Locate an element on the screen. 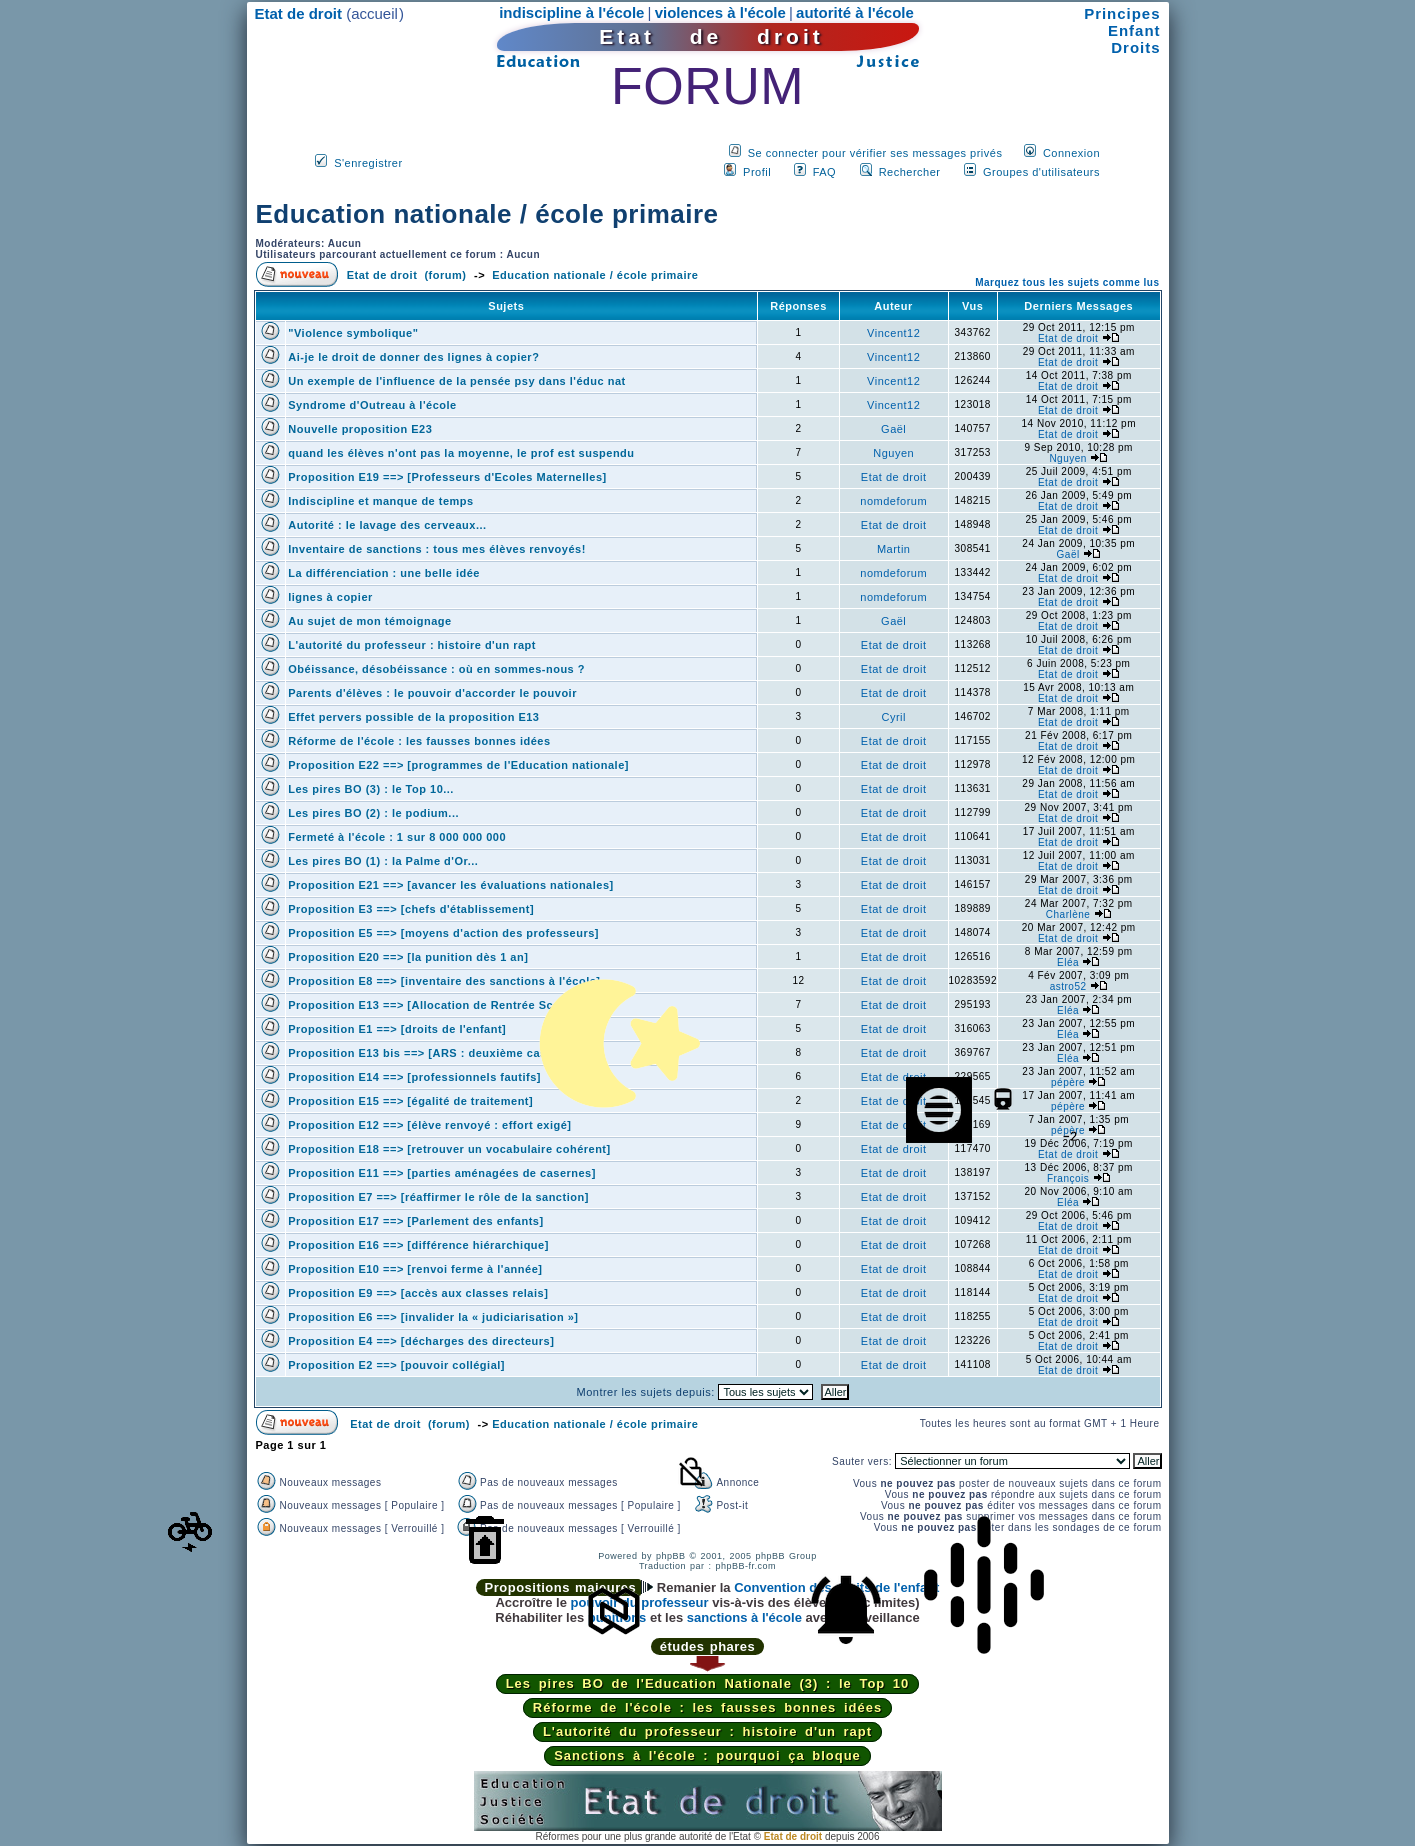  nexo cryptocurrency platform logo is located at coordinates (614, 1611).